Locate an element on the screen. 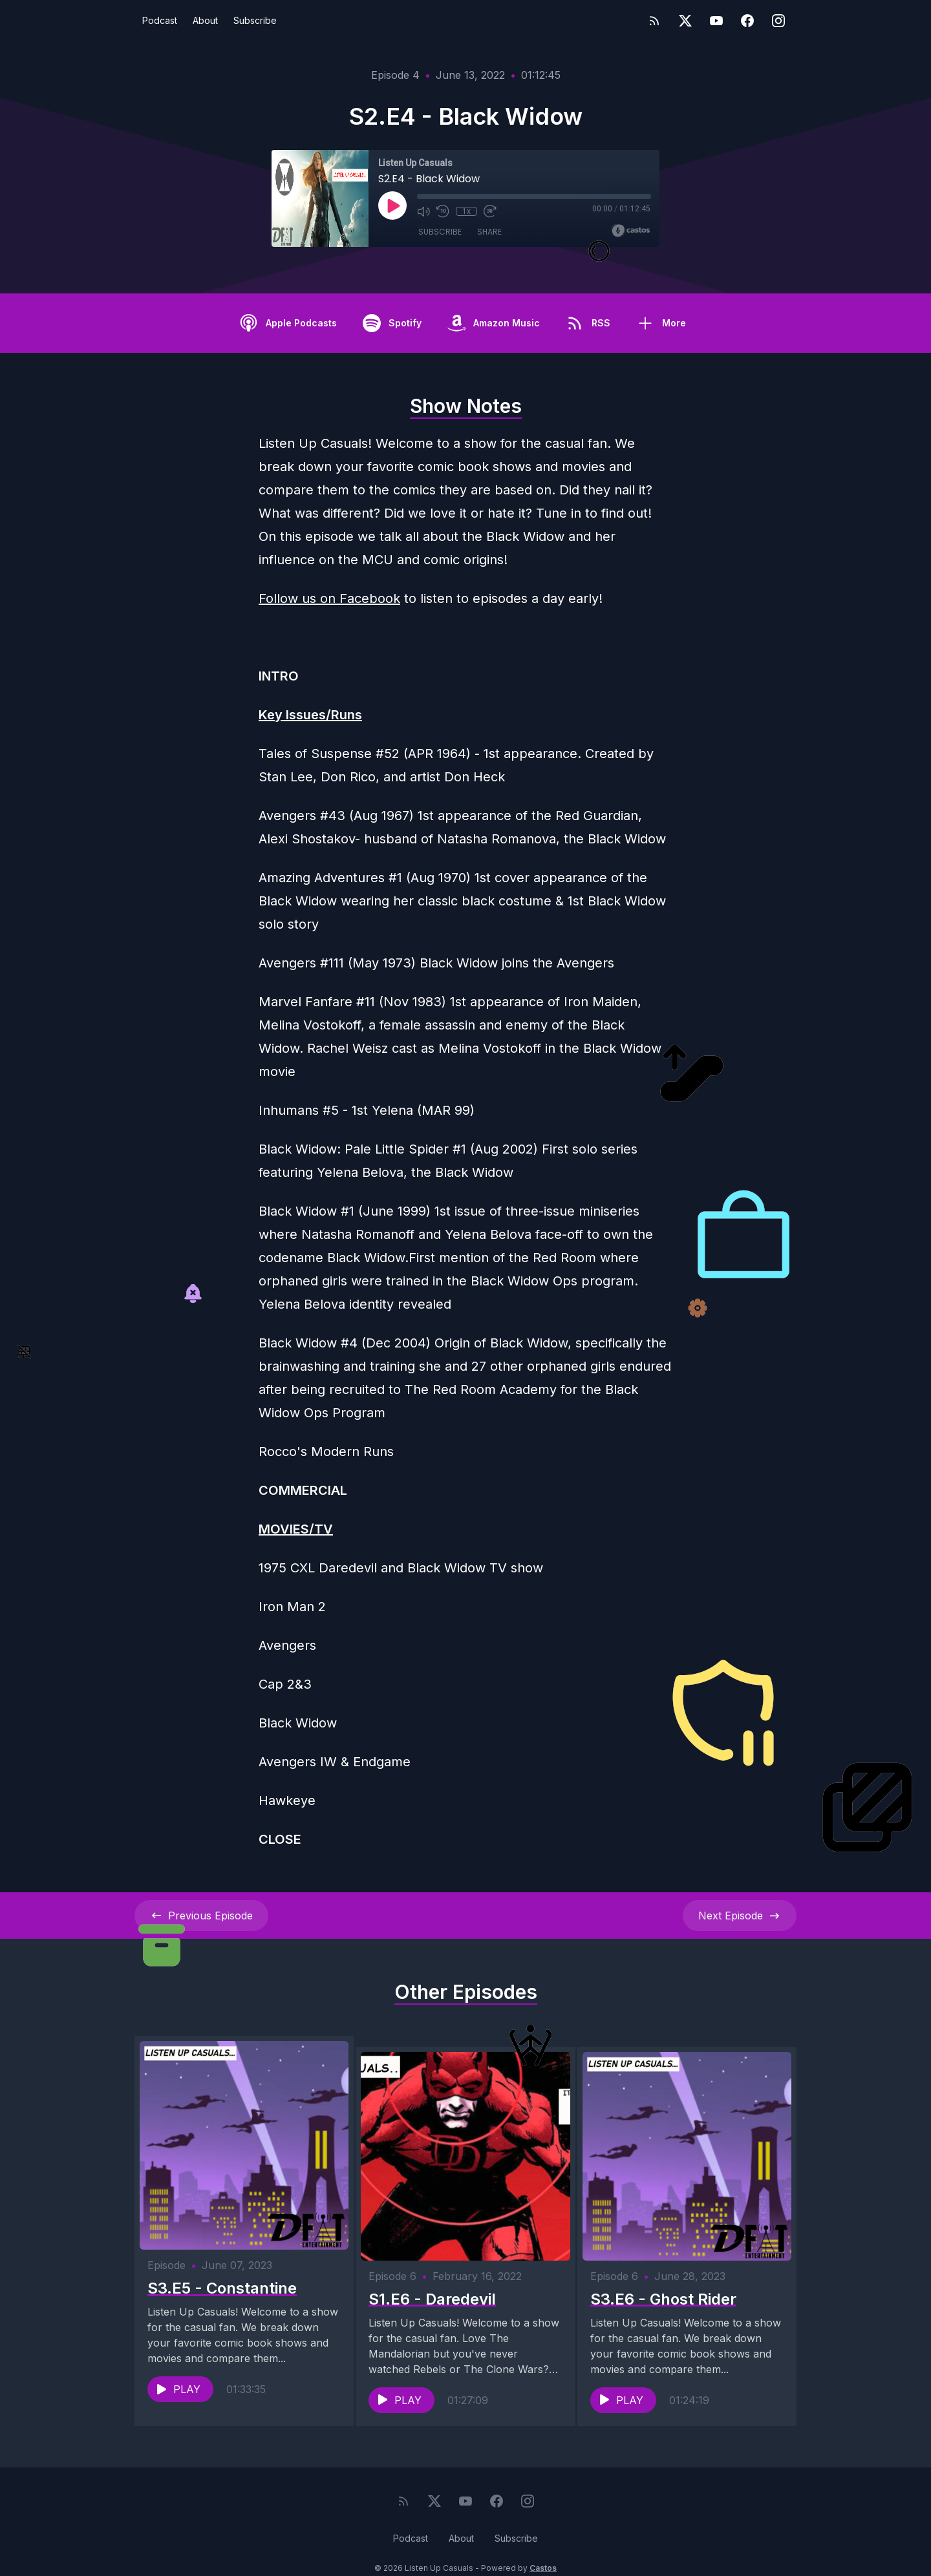 Image resolution: width=931 pixels, height=2576 pixels. access ski jumping sports content is located at coordinates (530, 2045).